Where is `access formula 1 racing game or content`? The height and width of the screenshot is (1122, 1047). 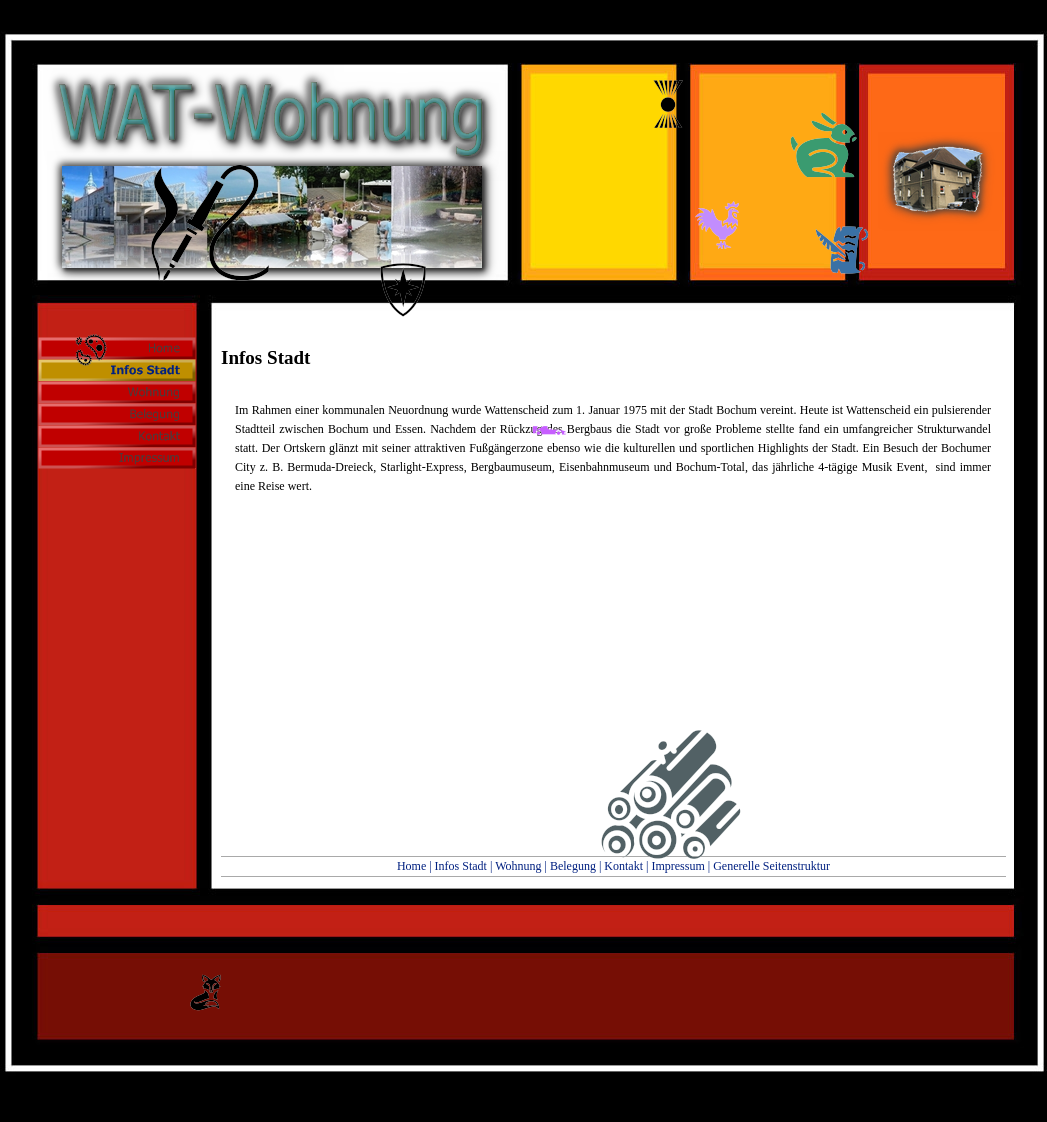 access formula 1 racing game or content is located at coordinates (549, 430).